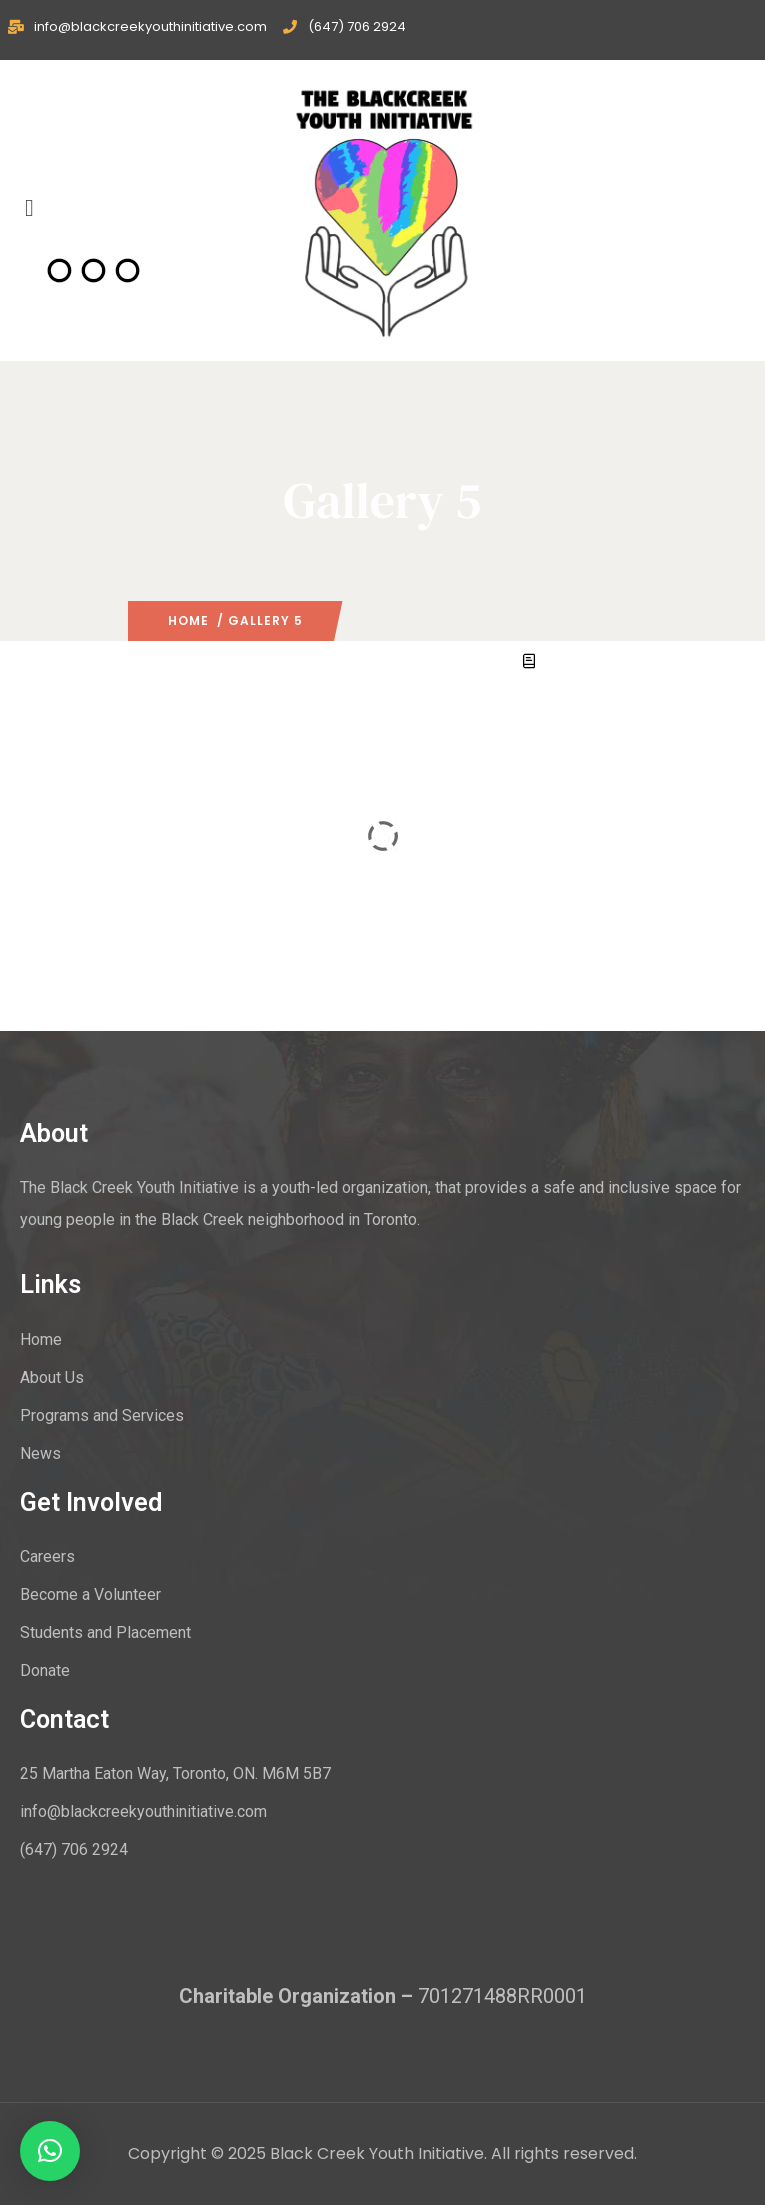 The height and width of the screenshot is (2205, 765). What do you see at coordinates (529, 661) in the screenshot?
I see `open a book or reading view` at bounding box center [529, 661].